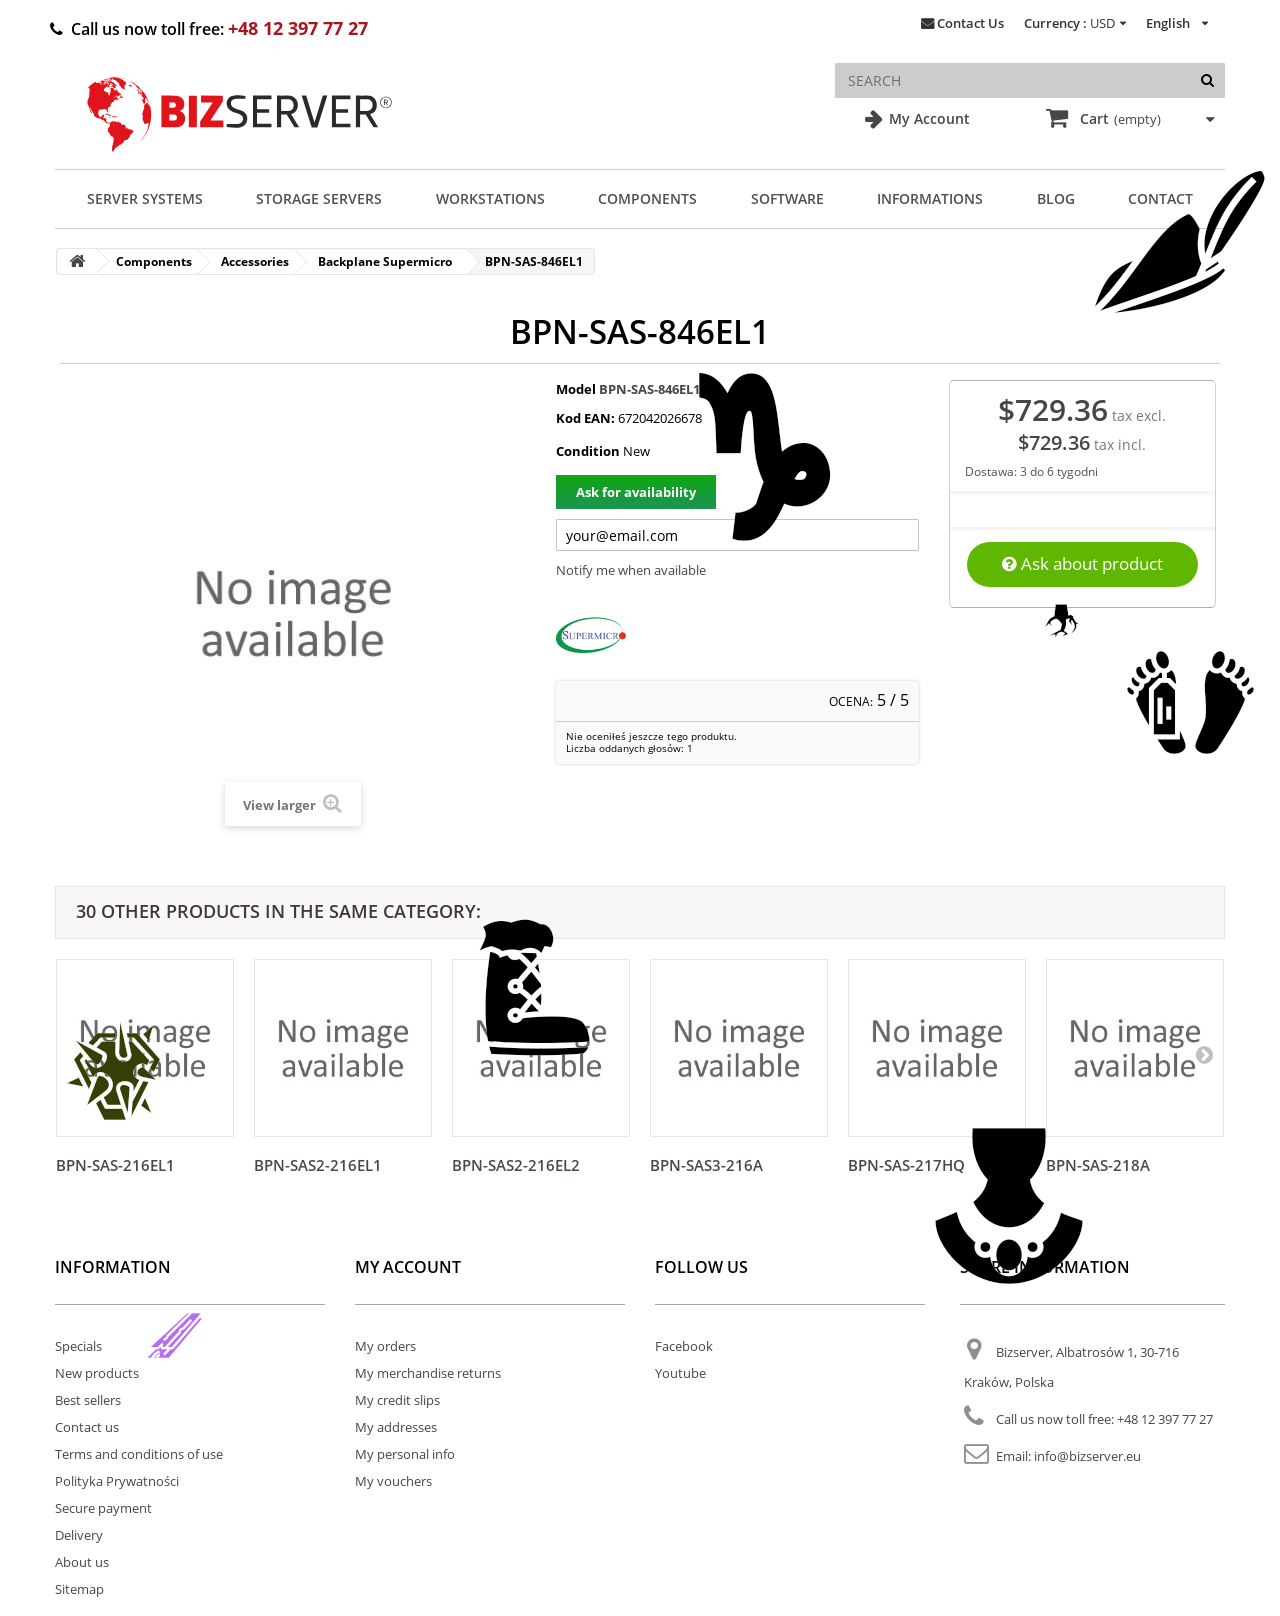 Image resolution: width=1280 pixels, height=1616 pixels. I want to click on view root system or underground elements, so click(1062, 621).